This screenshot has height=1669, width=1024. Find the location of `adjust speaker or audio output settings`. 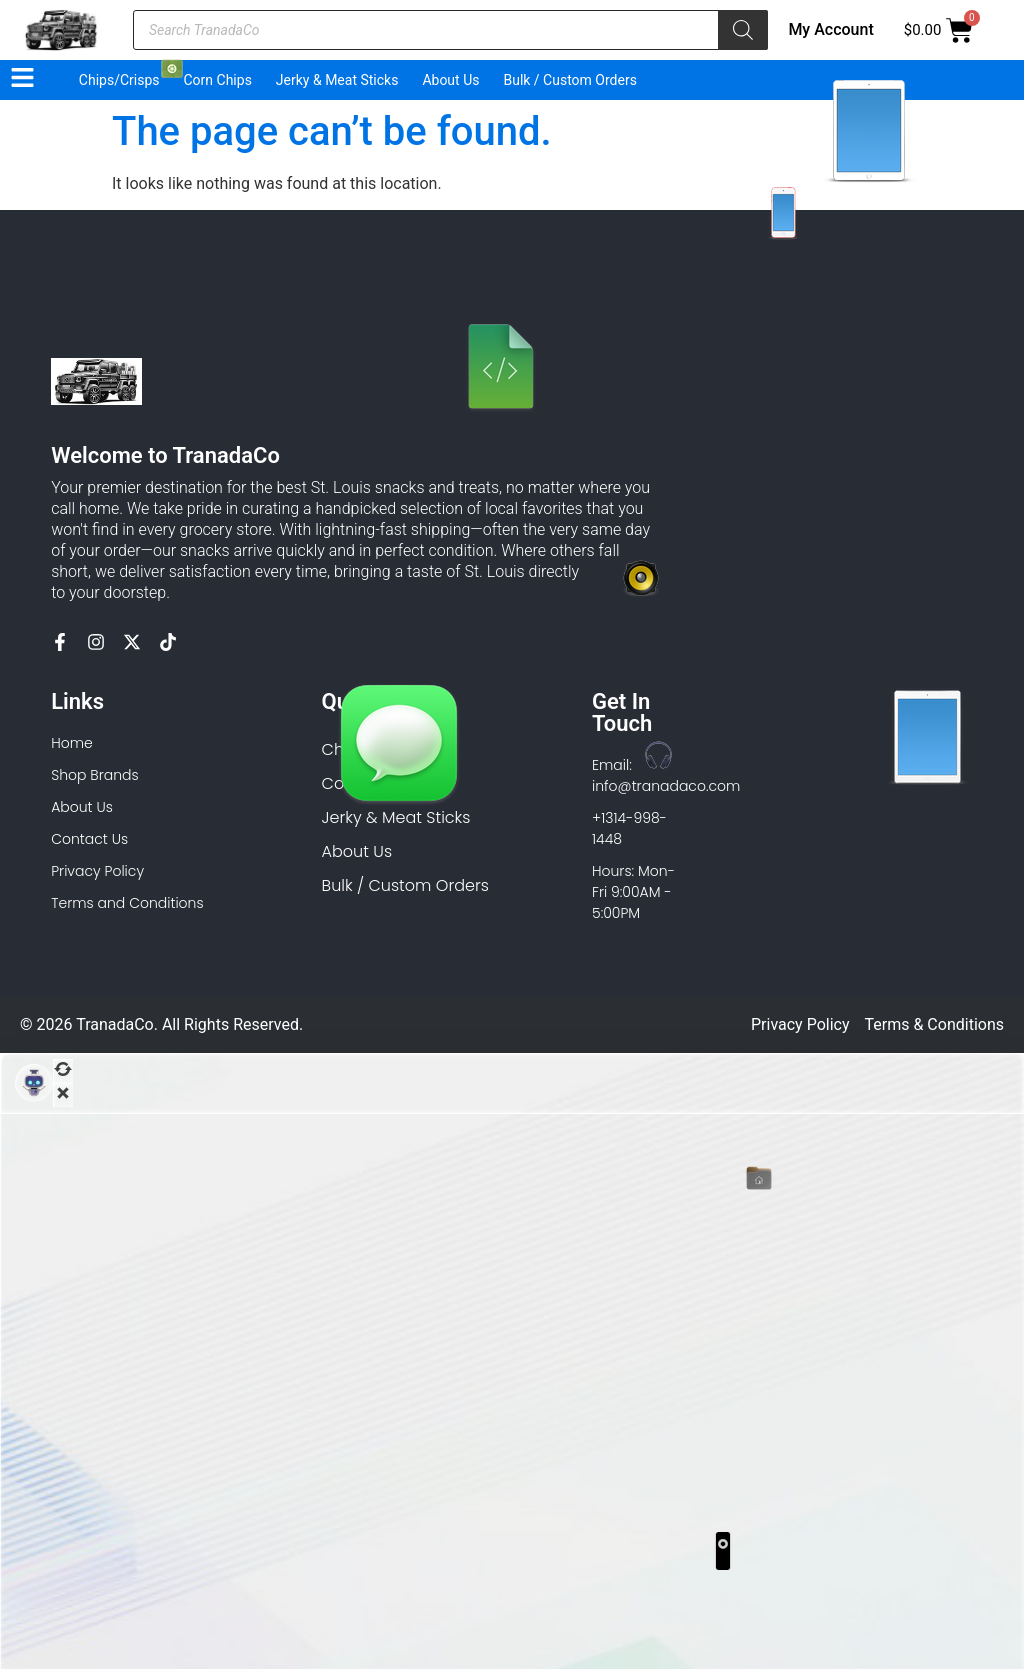

adjust speaker or audio output settings is located at coordinates (641, 578).